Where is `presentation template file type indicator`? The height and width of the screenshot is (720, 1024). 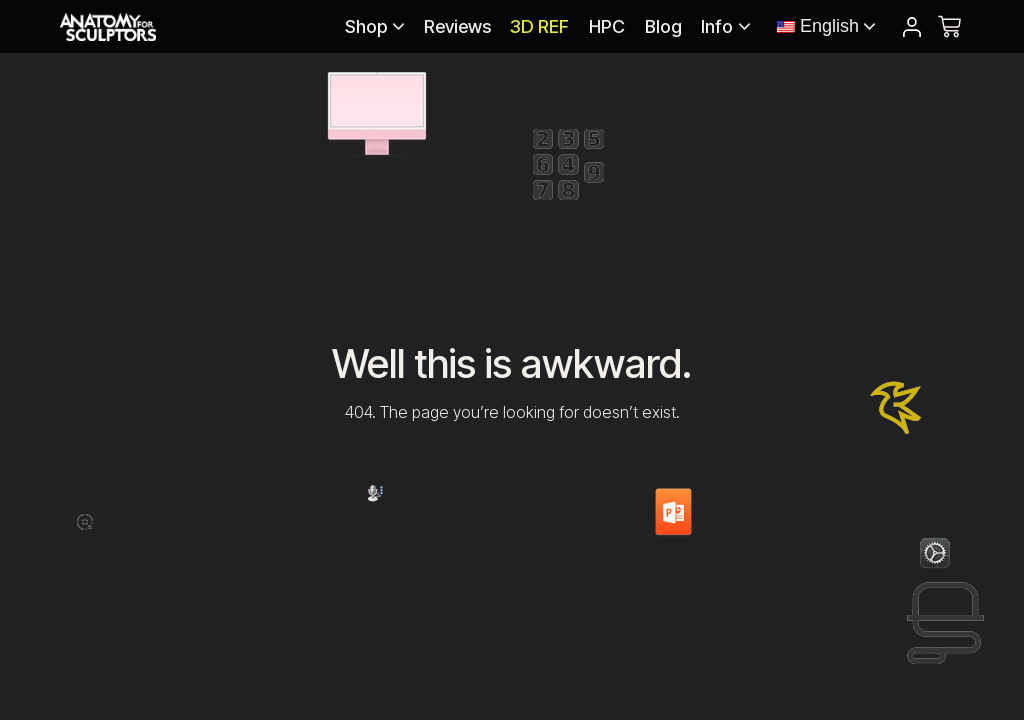
presentation template file type indicator is located at coordinates (673, 512).